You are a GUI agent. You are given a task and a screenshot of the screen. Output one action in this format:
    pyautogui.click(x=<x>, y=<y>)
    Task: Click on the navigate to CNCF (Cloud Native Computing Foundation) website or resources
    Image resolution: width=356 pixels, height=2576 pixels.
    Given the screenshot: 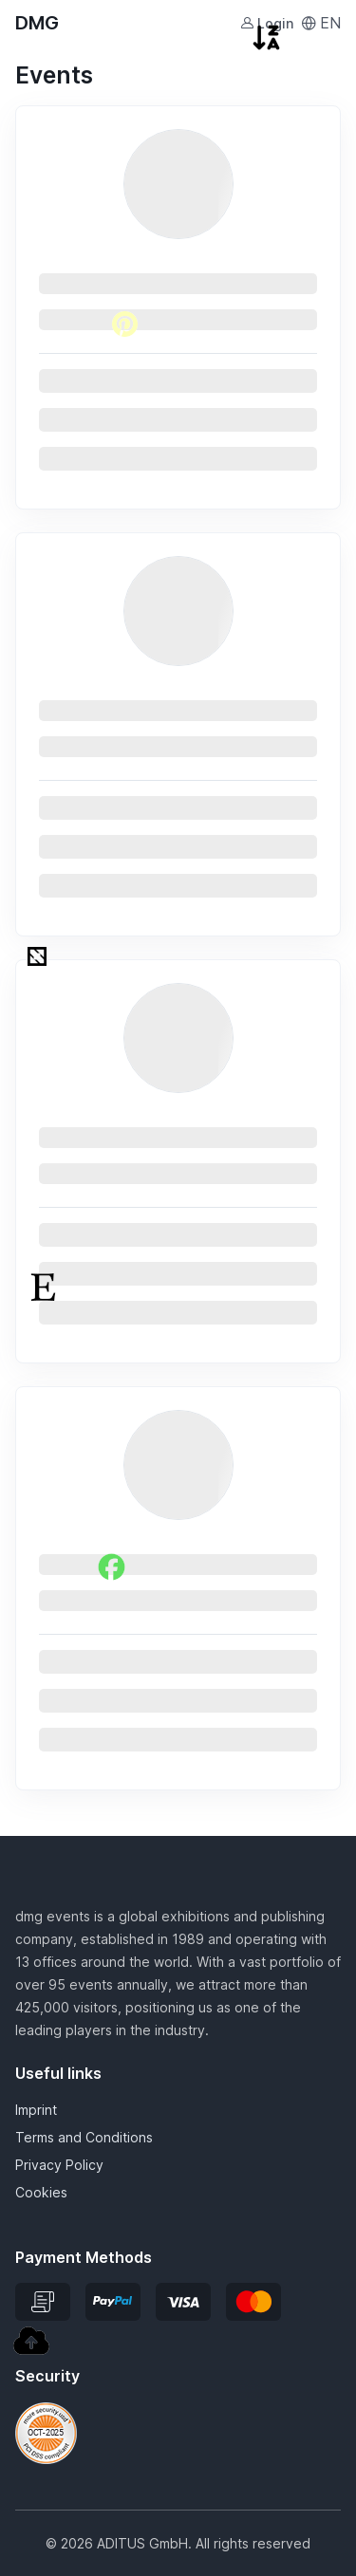 What is the action you would take?
    pyautogui.click(x=37, y=956)
    